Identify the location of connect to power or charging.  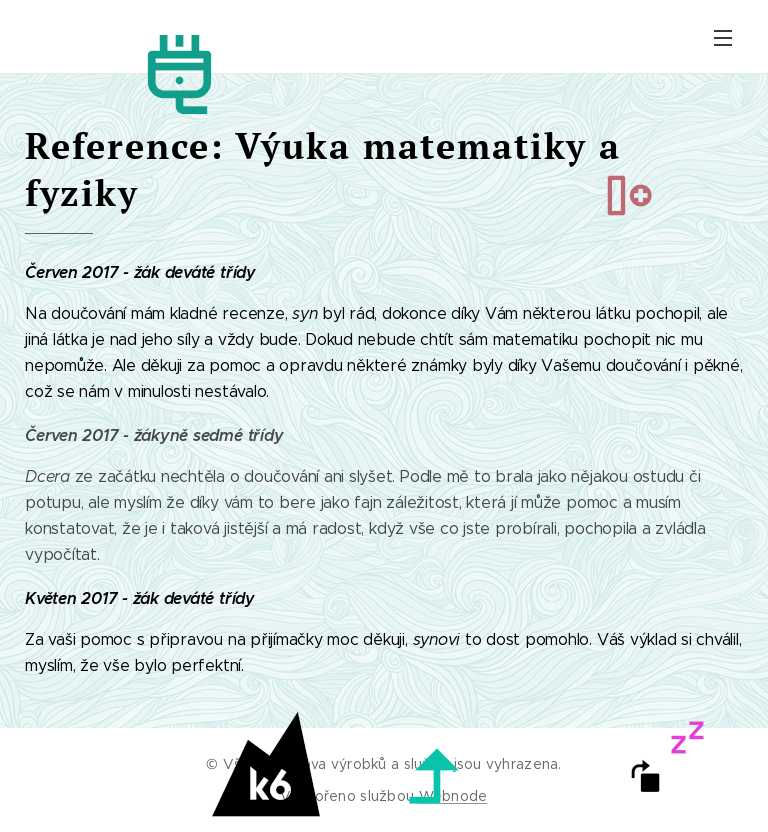
(179, 74).